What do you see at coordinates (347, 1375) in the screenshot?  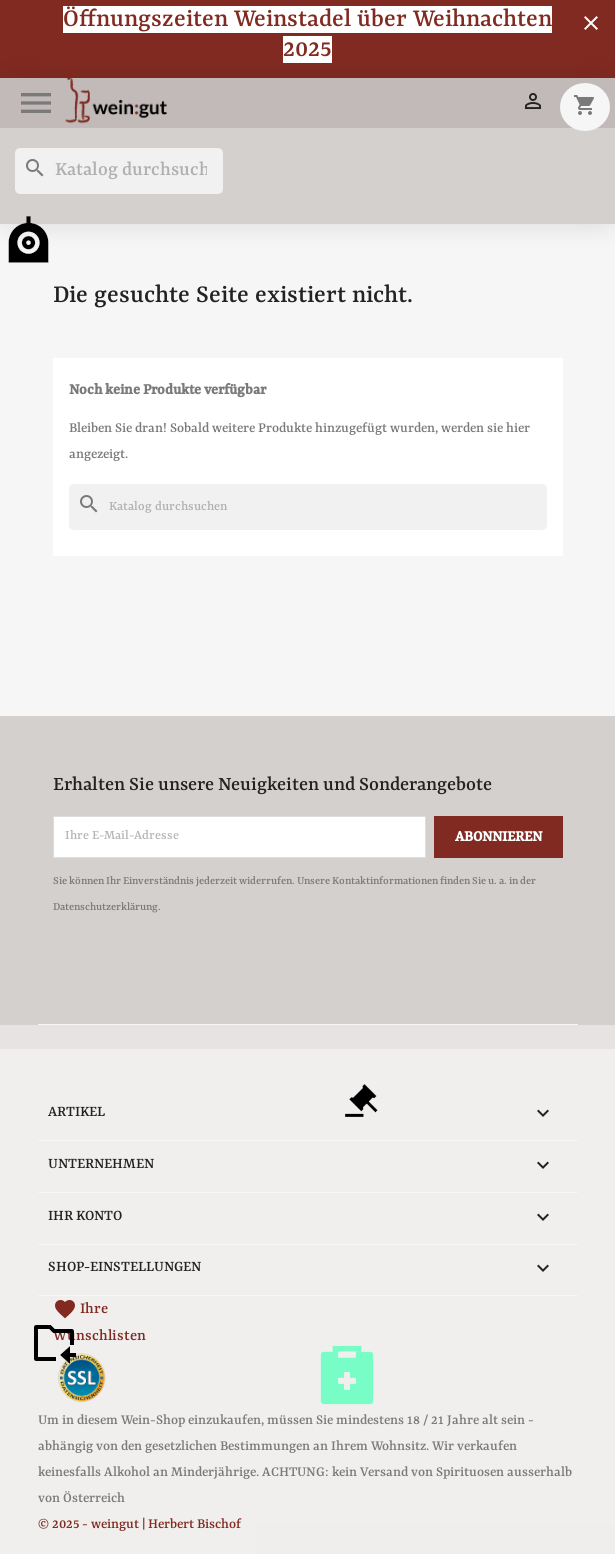 I see `access medical records or patient files` at bounding box center [347, 1375].